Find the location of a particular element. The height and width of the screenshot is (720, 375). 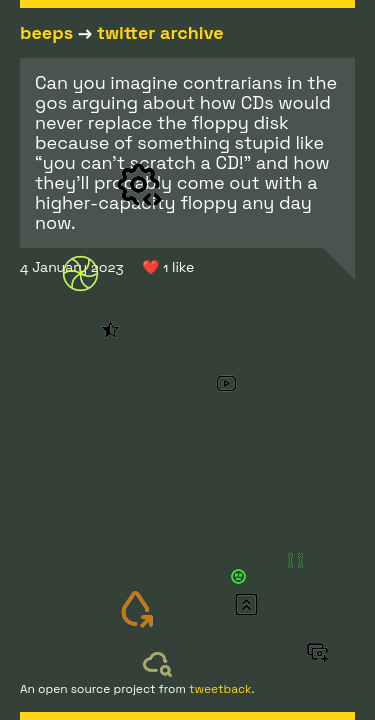

open YouTube app is located at coordinates (226, 383).